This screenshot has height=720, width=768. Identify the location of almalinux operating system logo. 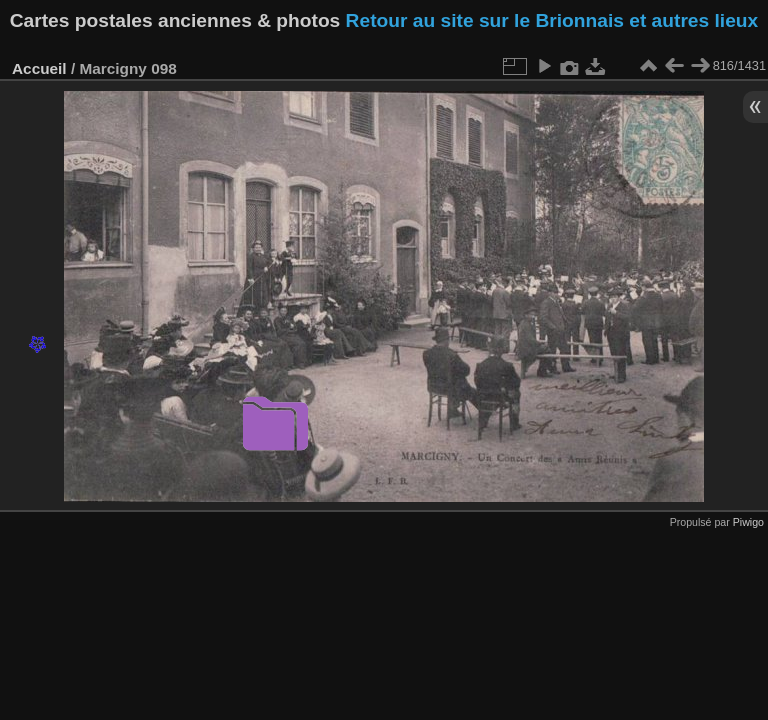
(37, 344).